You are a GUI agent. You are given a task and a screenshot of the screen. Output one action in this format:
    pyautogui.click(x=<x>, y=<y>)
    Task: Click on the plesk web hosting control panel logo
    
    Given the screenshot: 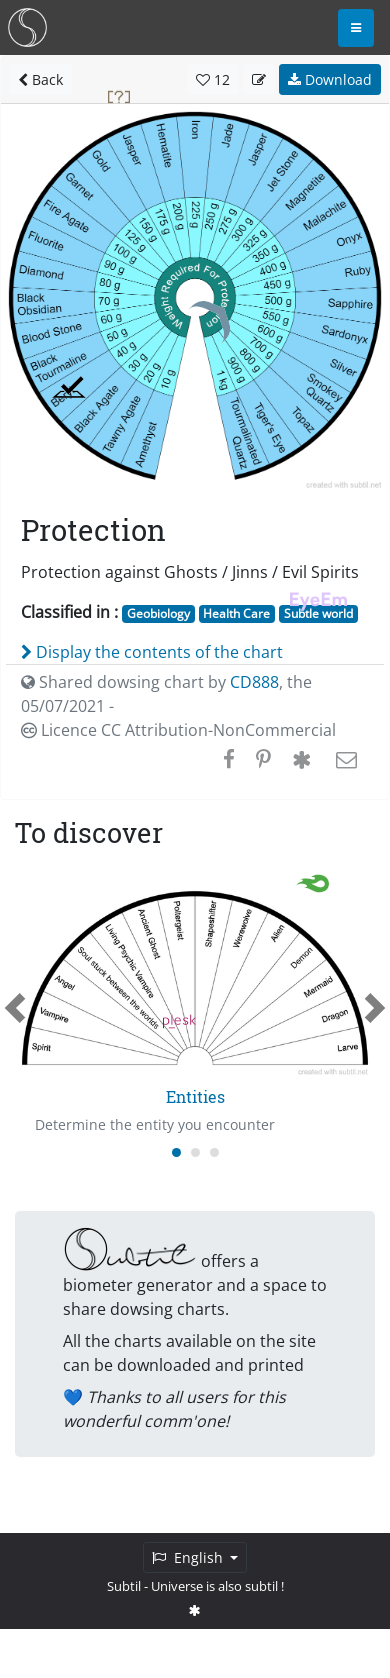 What is the action you would take?
    pyautogui.click(x=179, y=1021)
    